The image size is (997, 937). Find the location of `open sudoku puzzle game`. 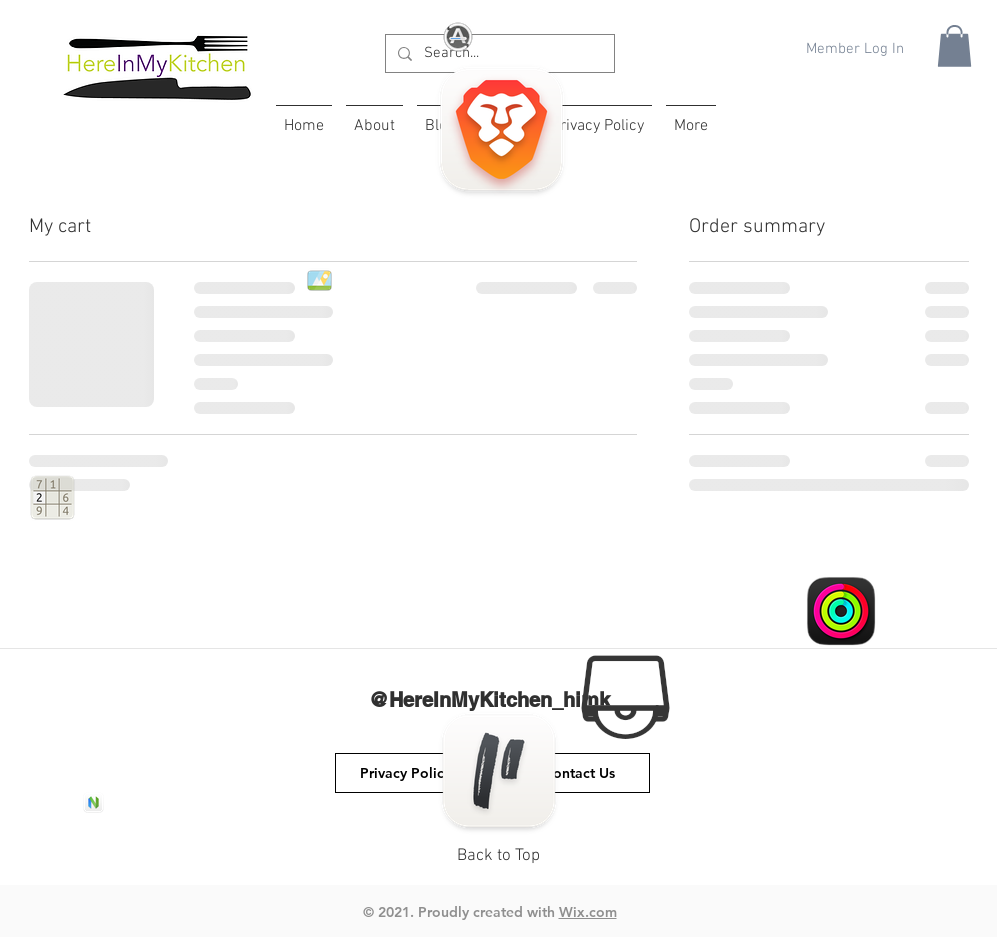

open sudoku puzzle game is located at coordinates (52, 497).